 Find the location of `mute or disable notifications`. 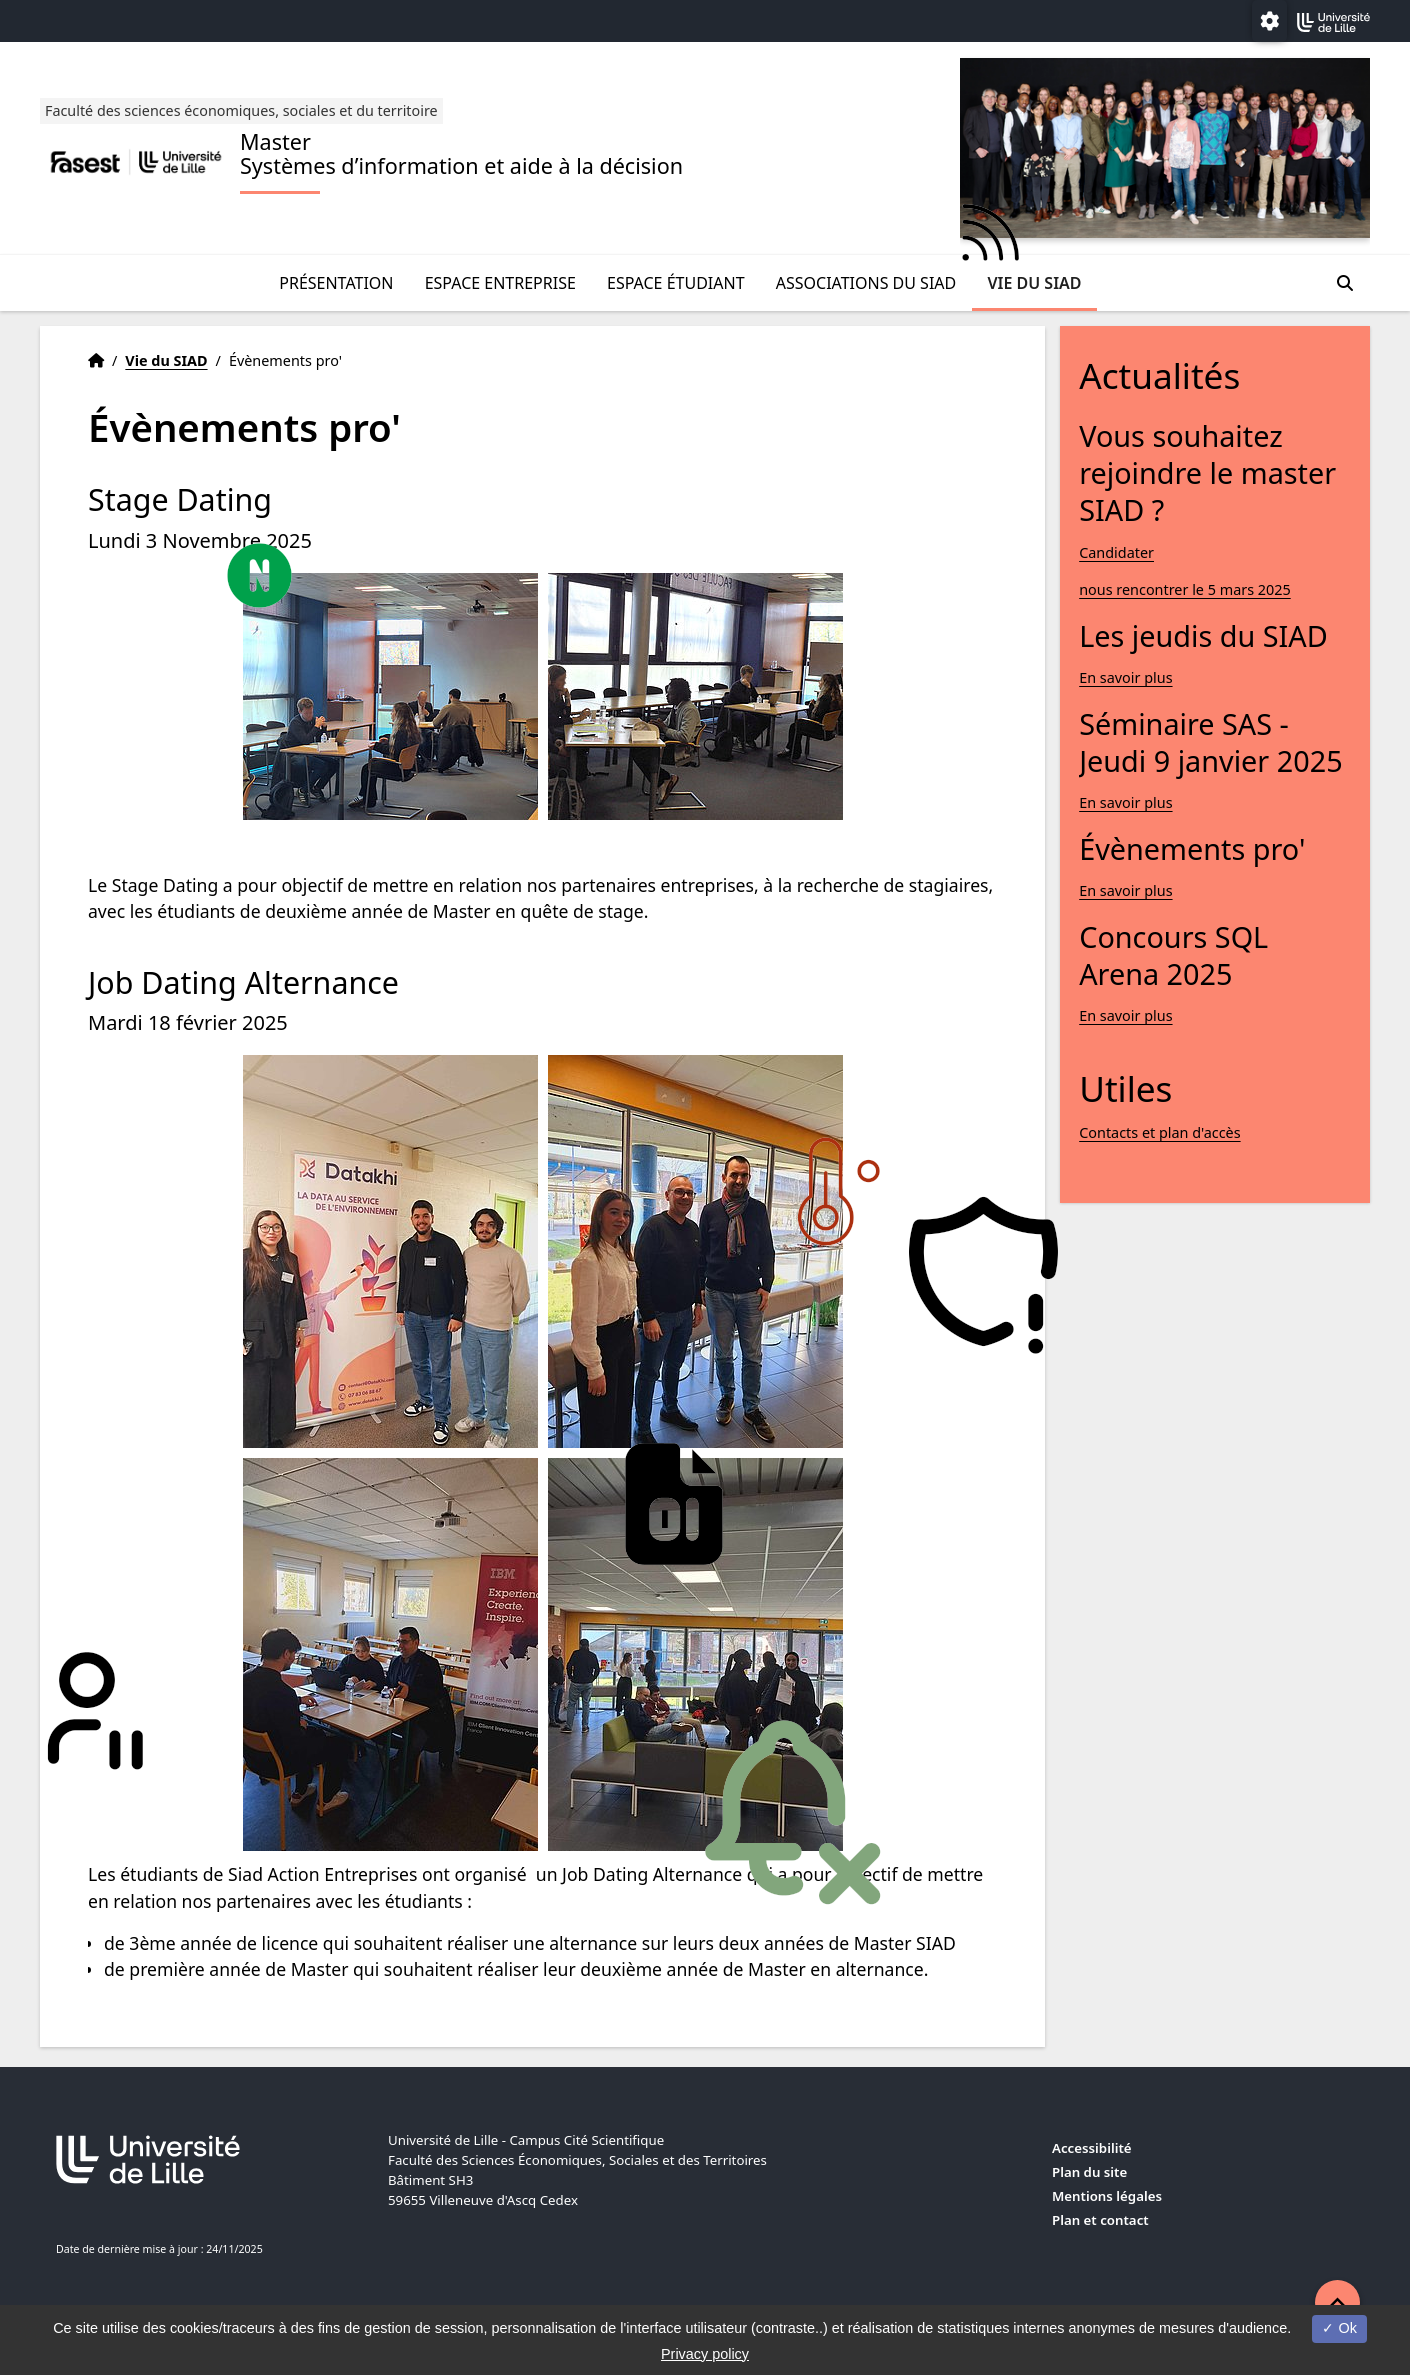

mute or disable notifications is located at coordinates (784, 1808).